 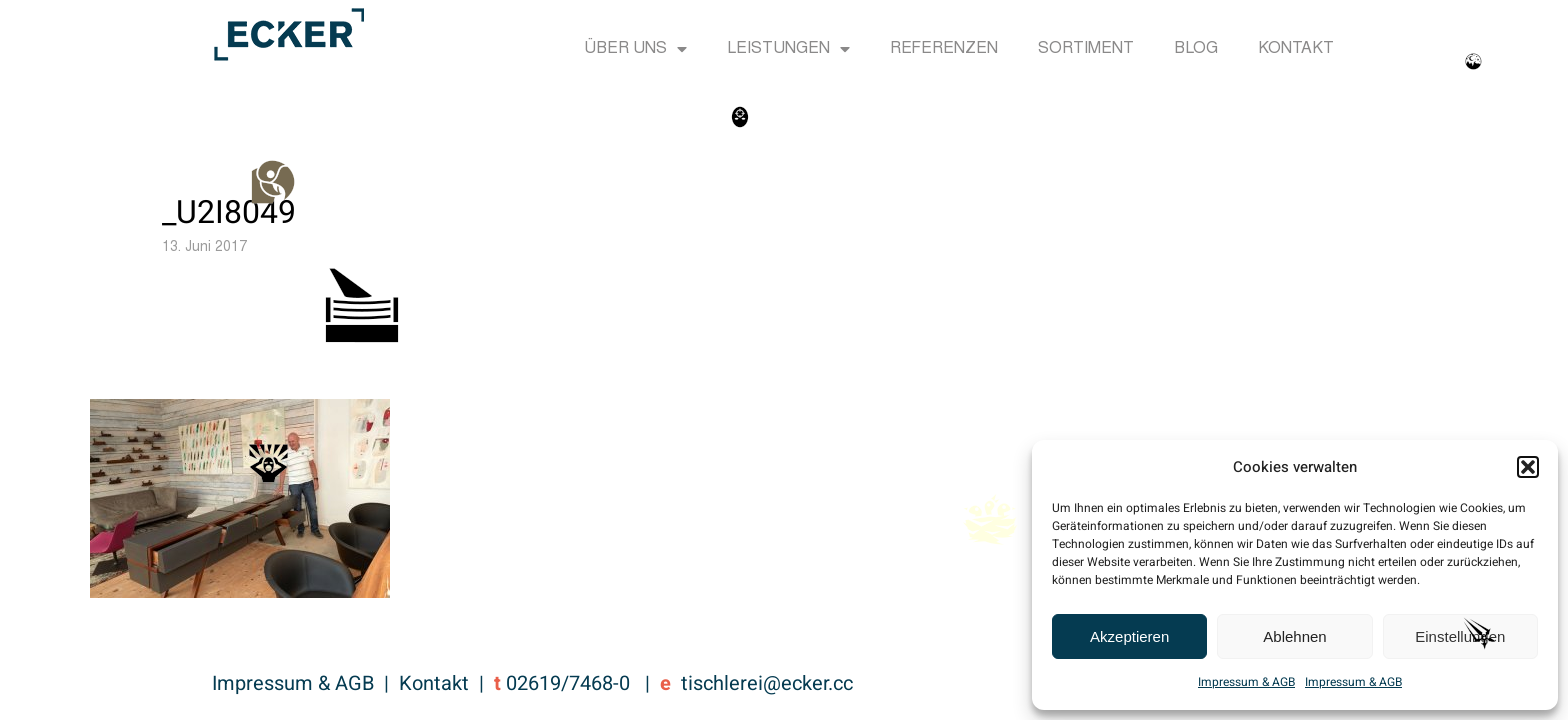 What do you see at coordinates (740, 117) in the screenshot?
I see `headshot or critical hit indicator in a game` at bounding box center [740, 117].